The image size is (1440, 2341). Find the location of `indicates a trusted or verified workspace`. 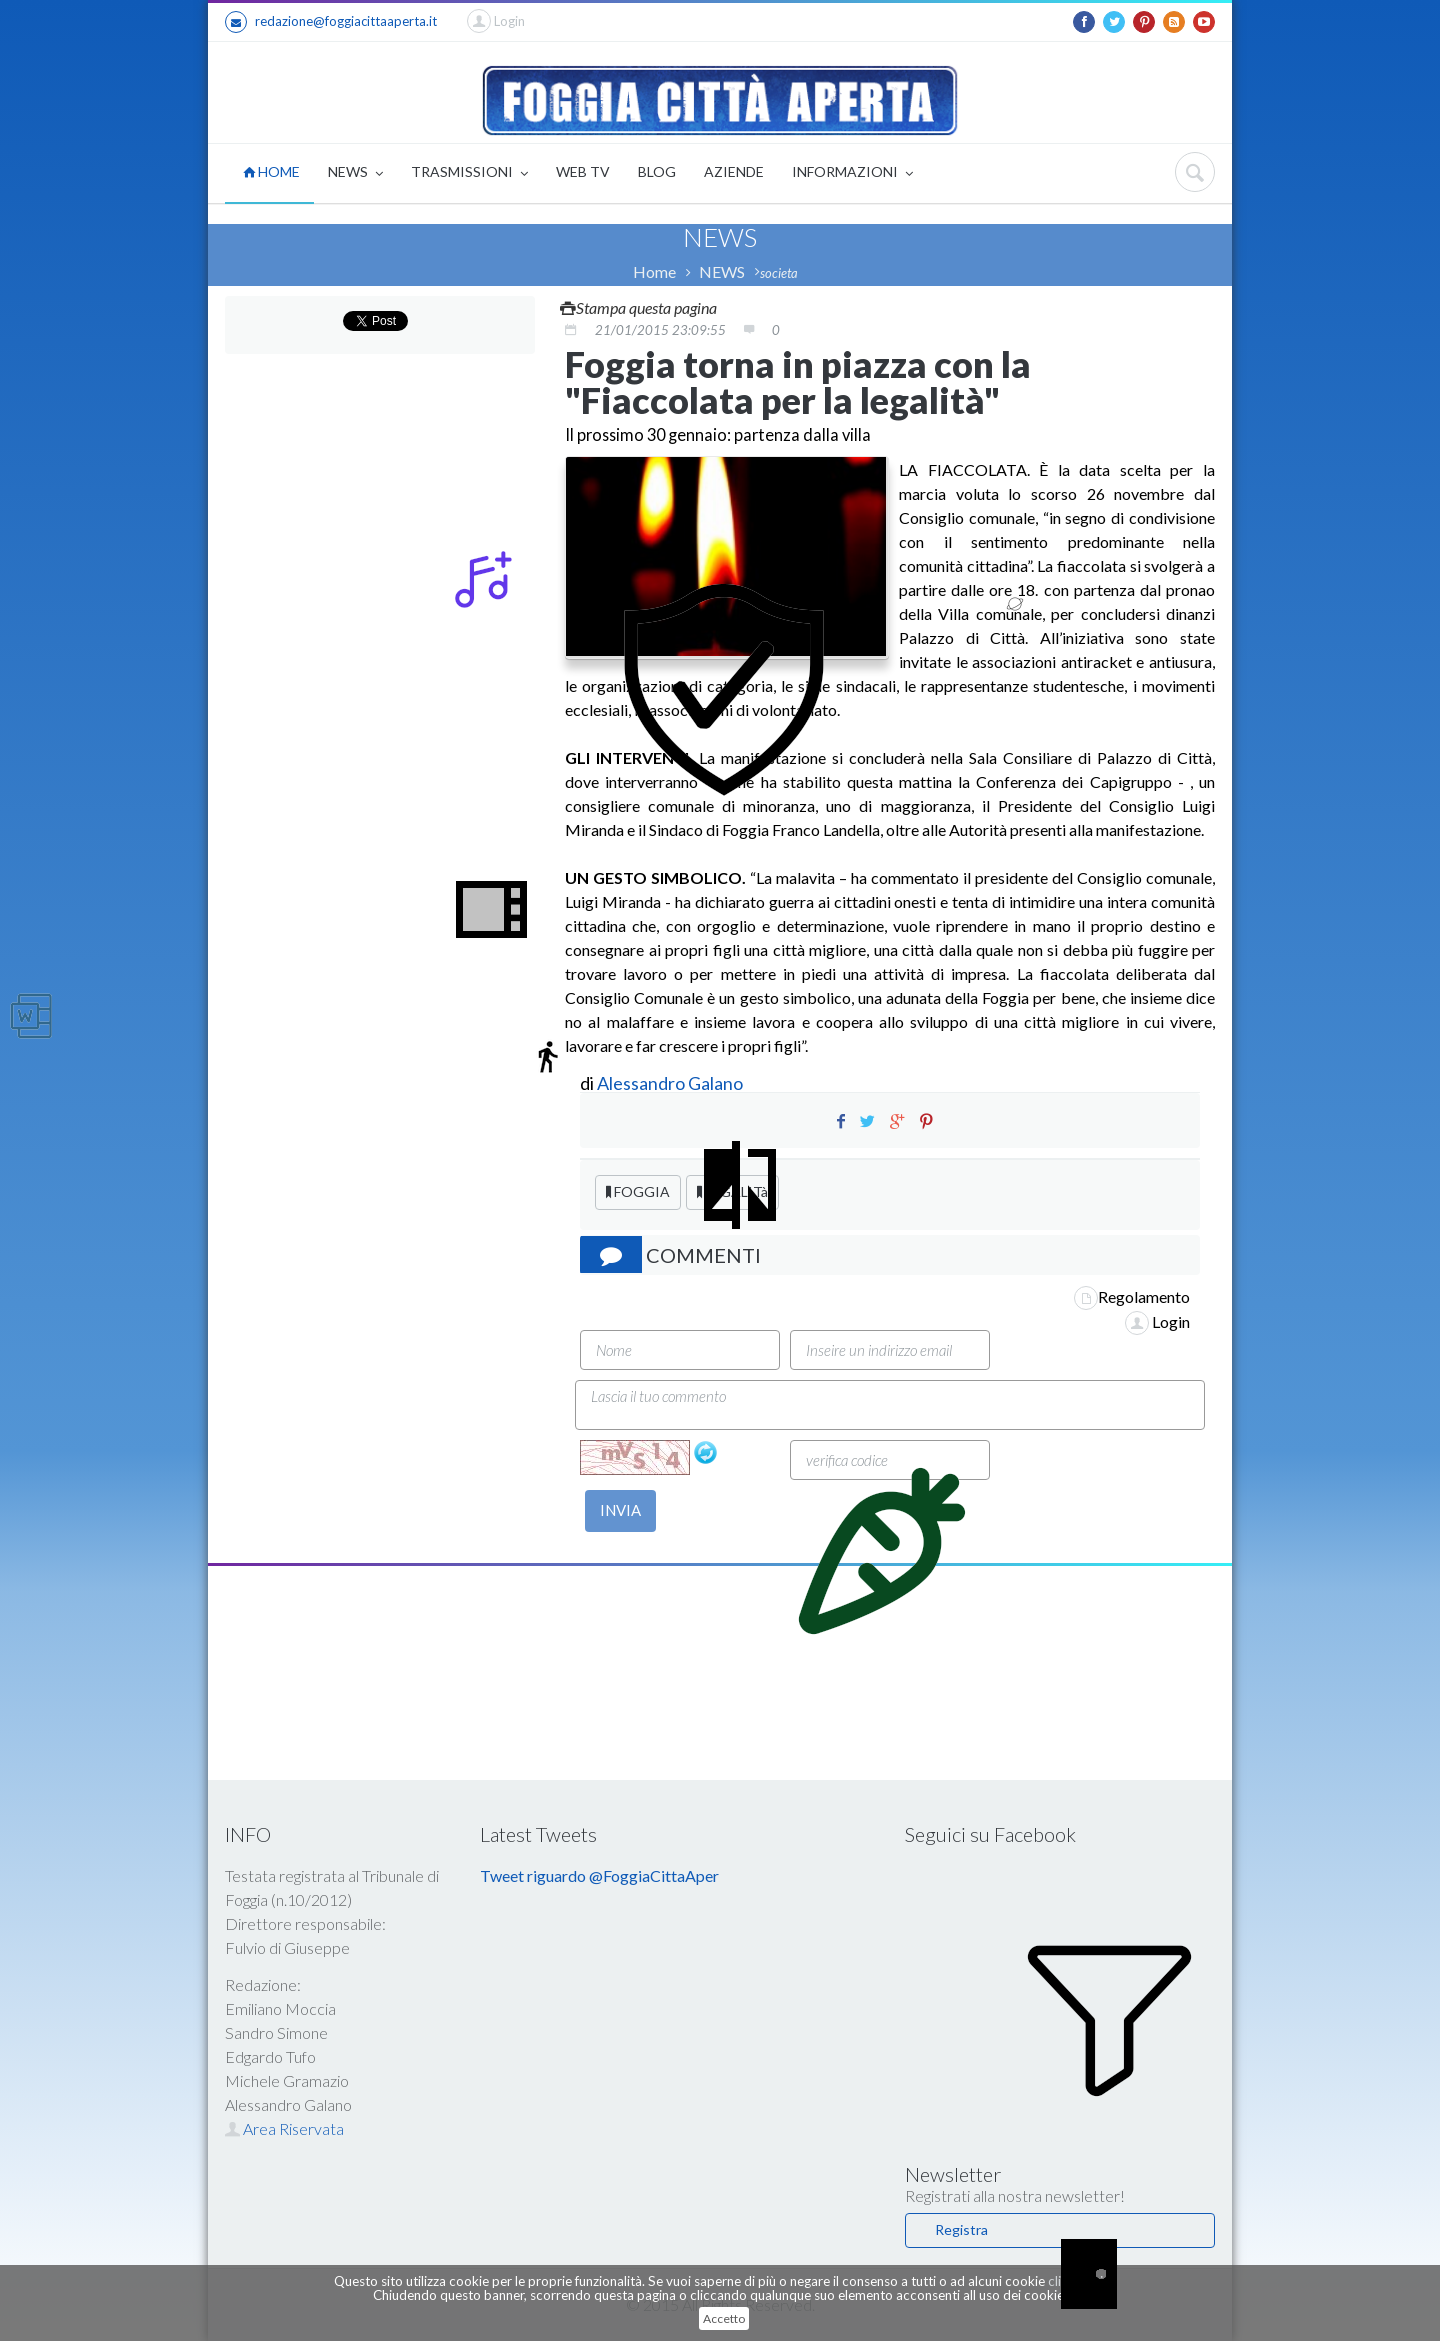

indicates a trusted or verified workspace is located at coordinates (723, 690).